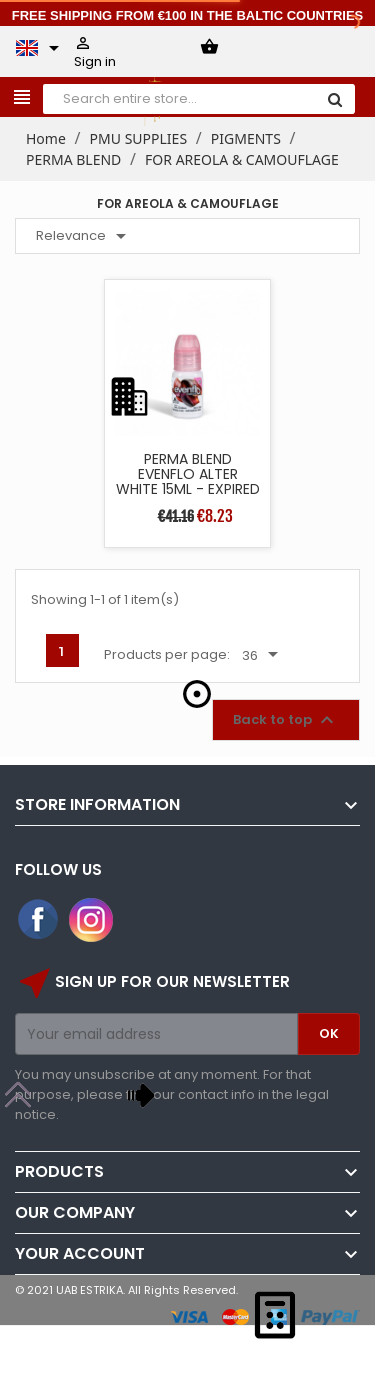  What do you see at coordinates (197, 694) in the screenshot?
I see `start recording audio or video` at bounding box center [197, 694].